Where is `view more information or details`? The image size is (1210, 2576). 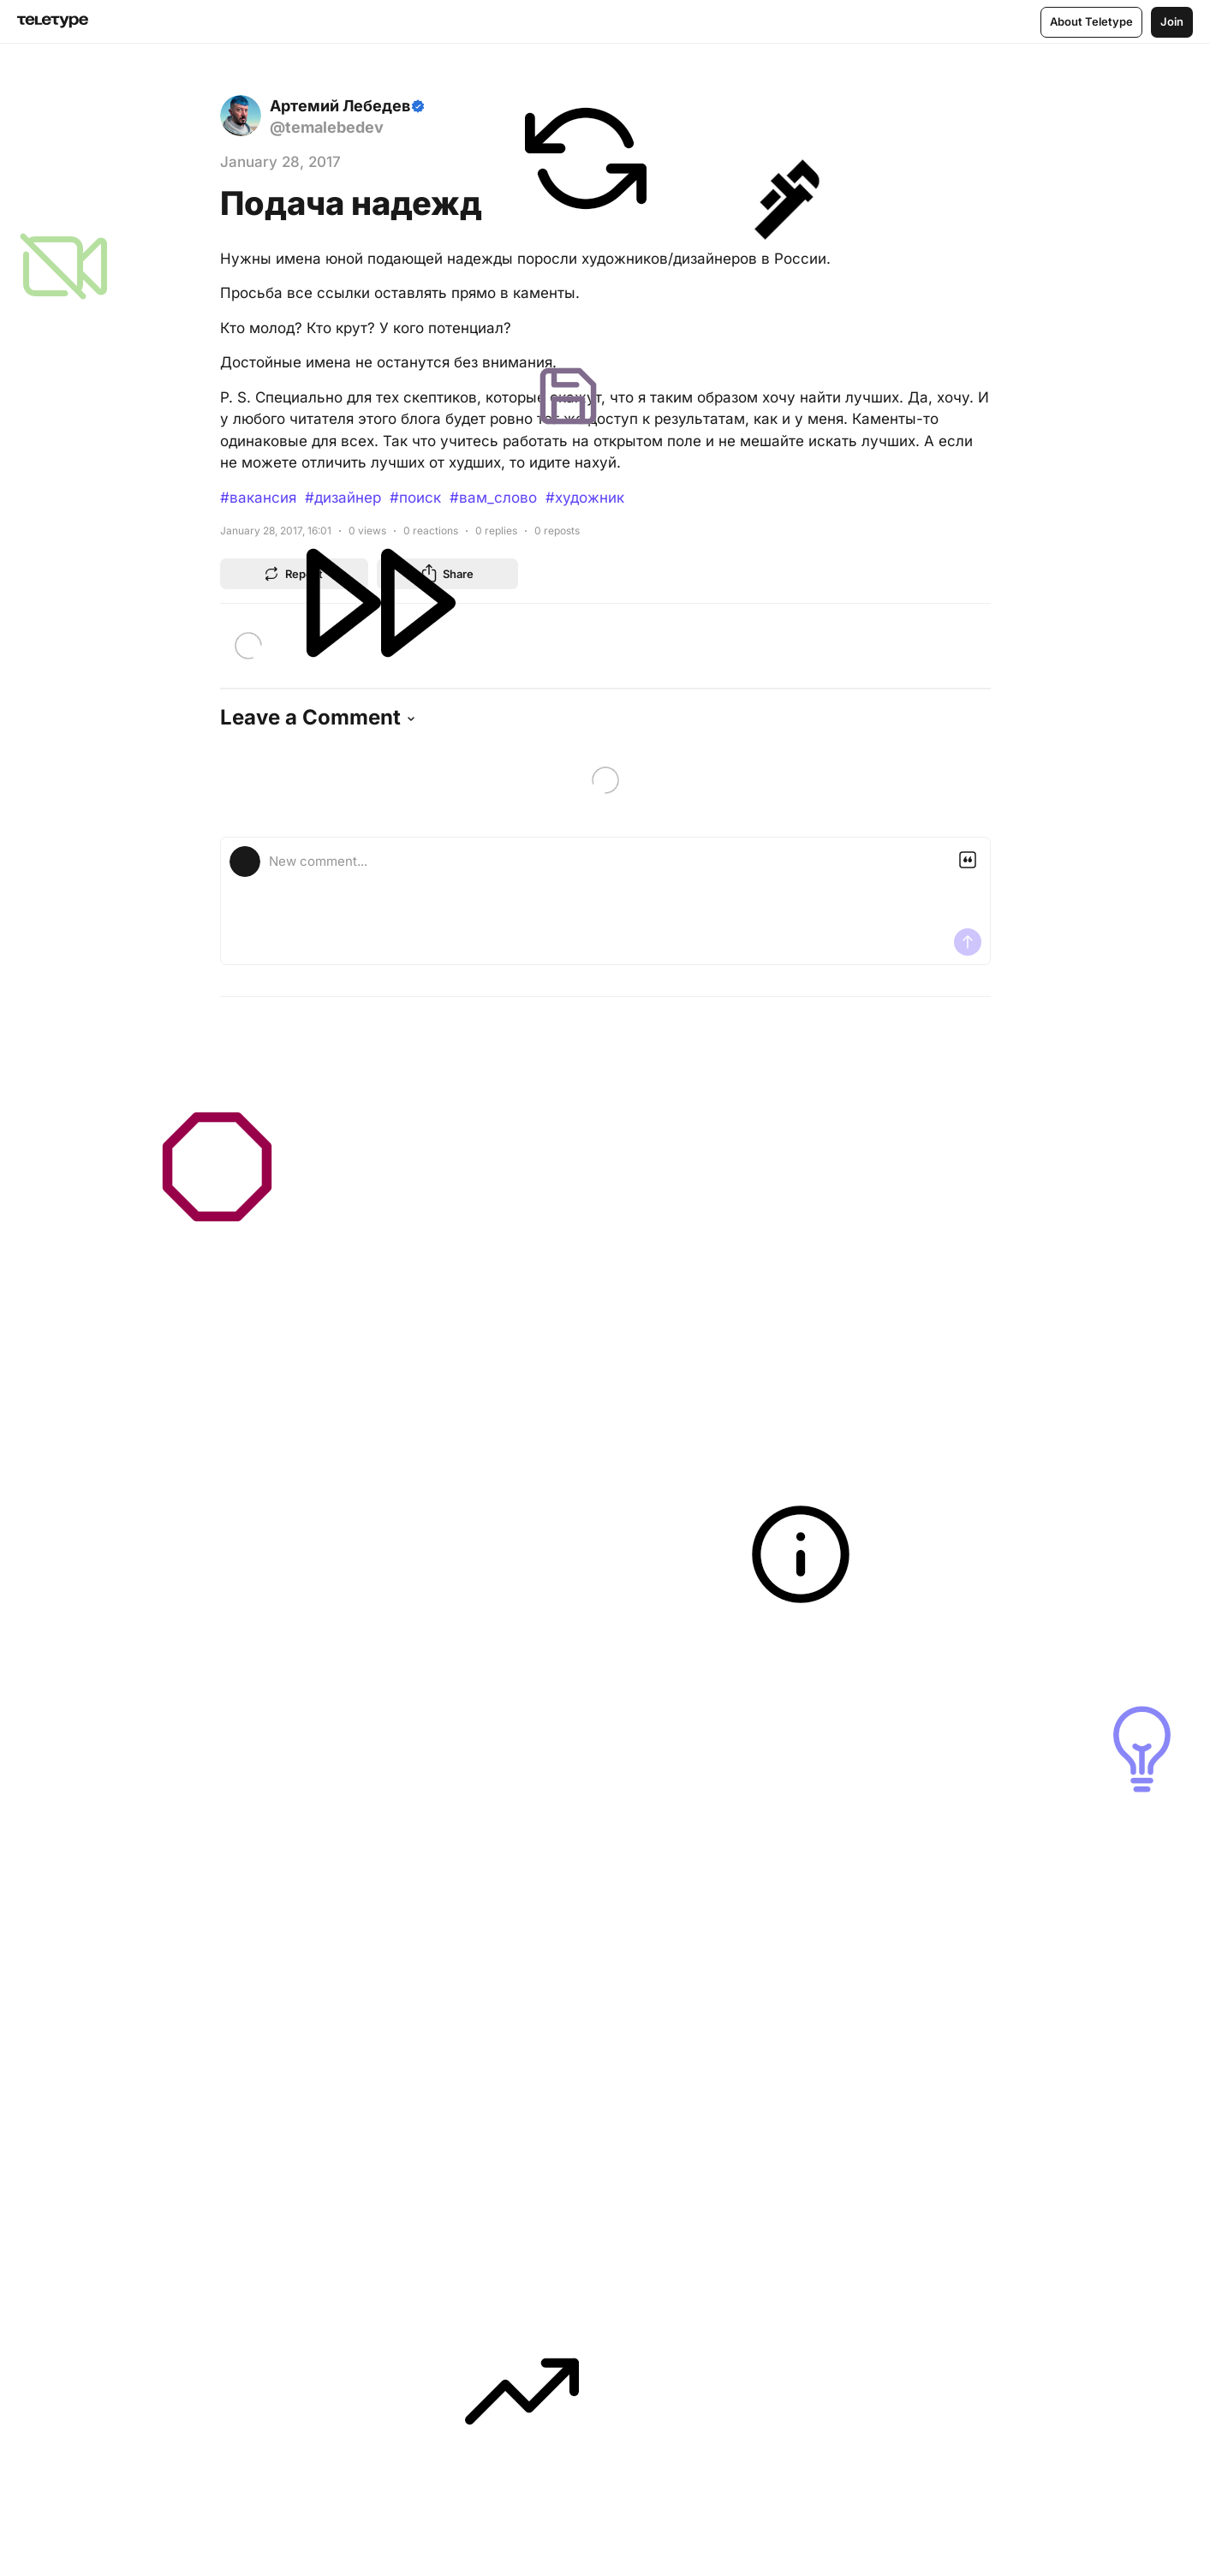 view more information or details is located at coordinates (801, 1554).